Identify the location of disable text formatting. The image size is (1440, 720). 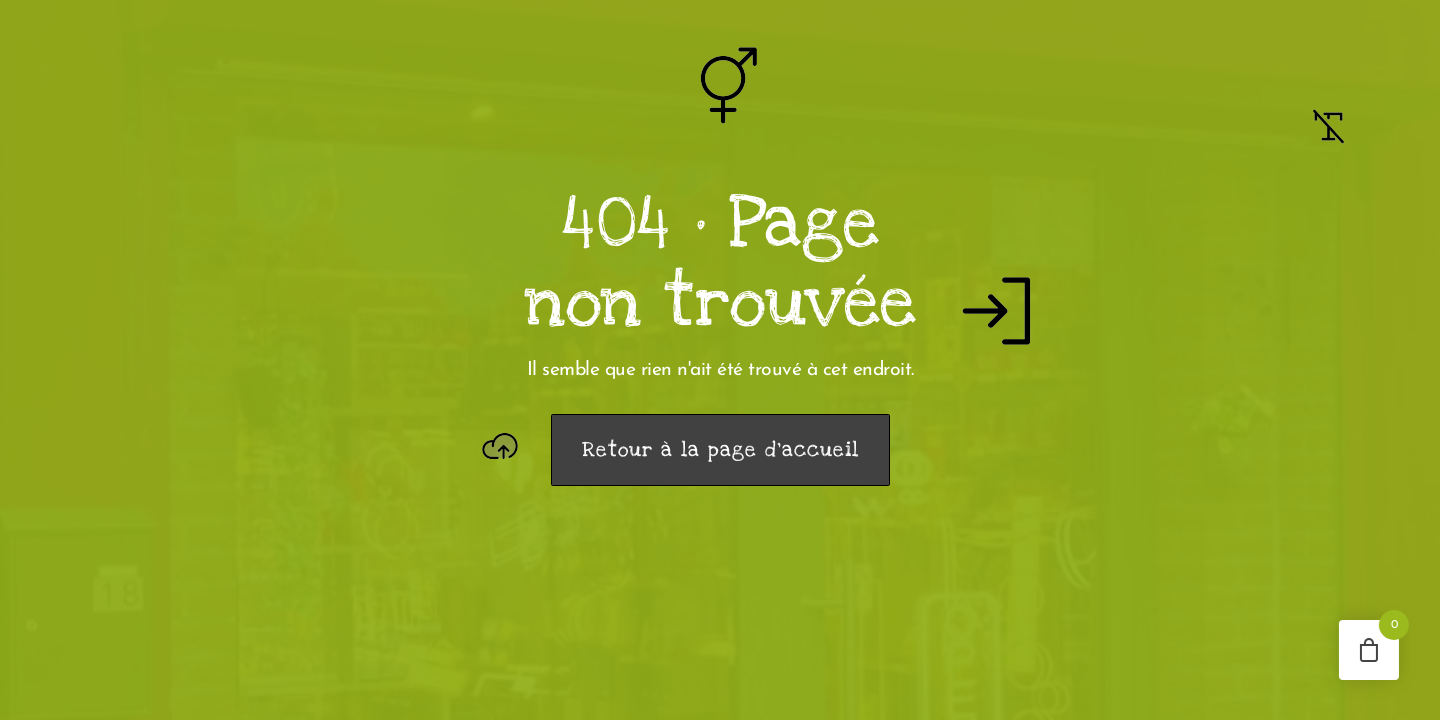
(1328, 126).